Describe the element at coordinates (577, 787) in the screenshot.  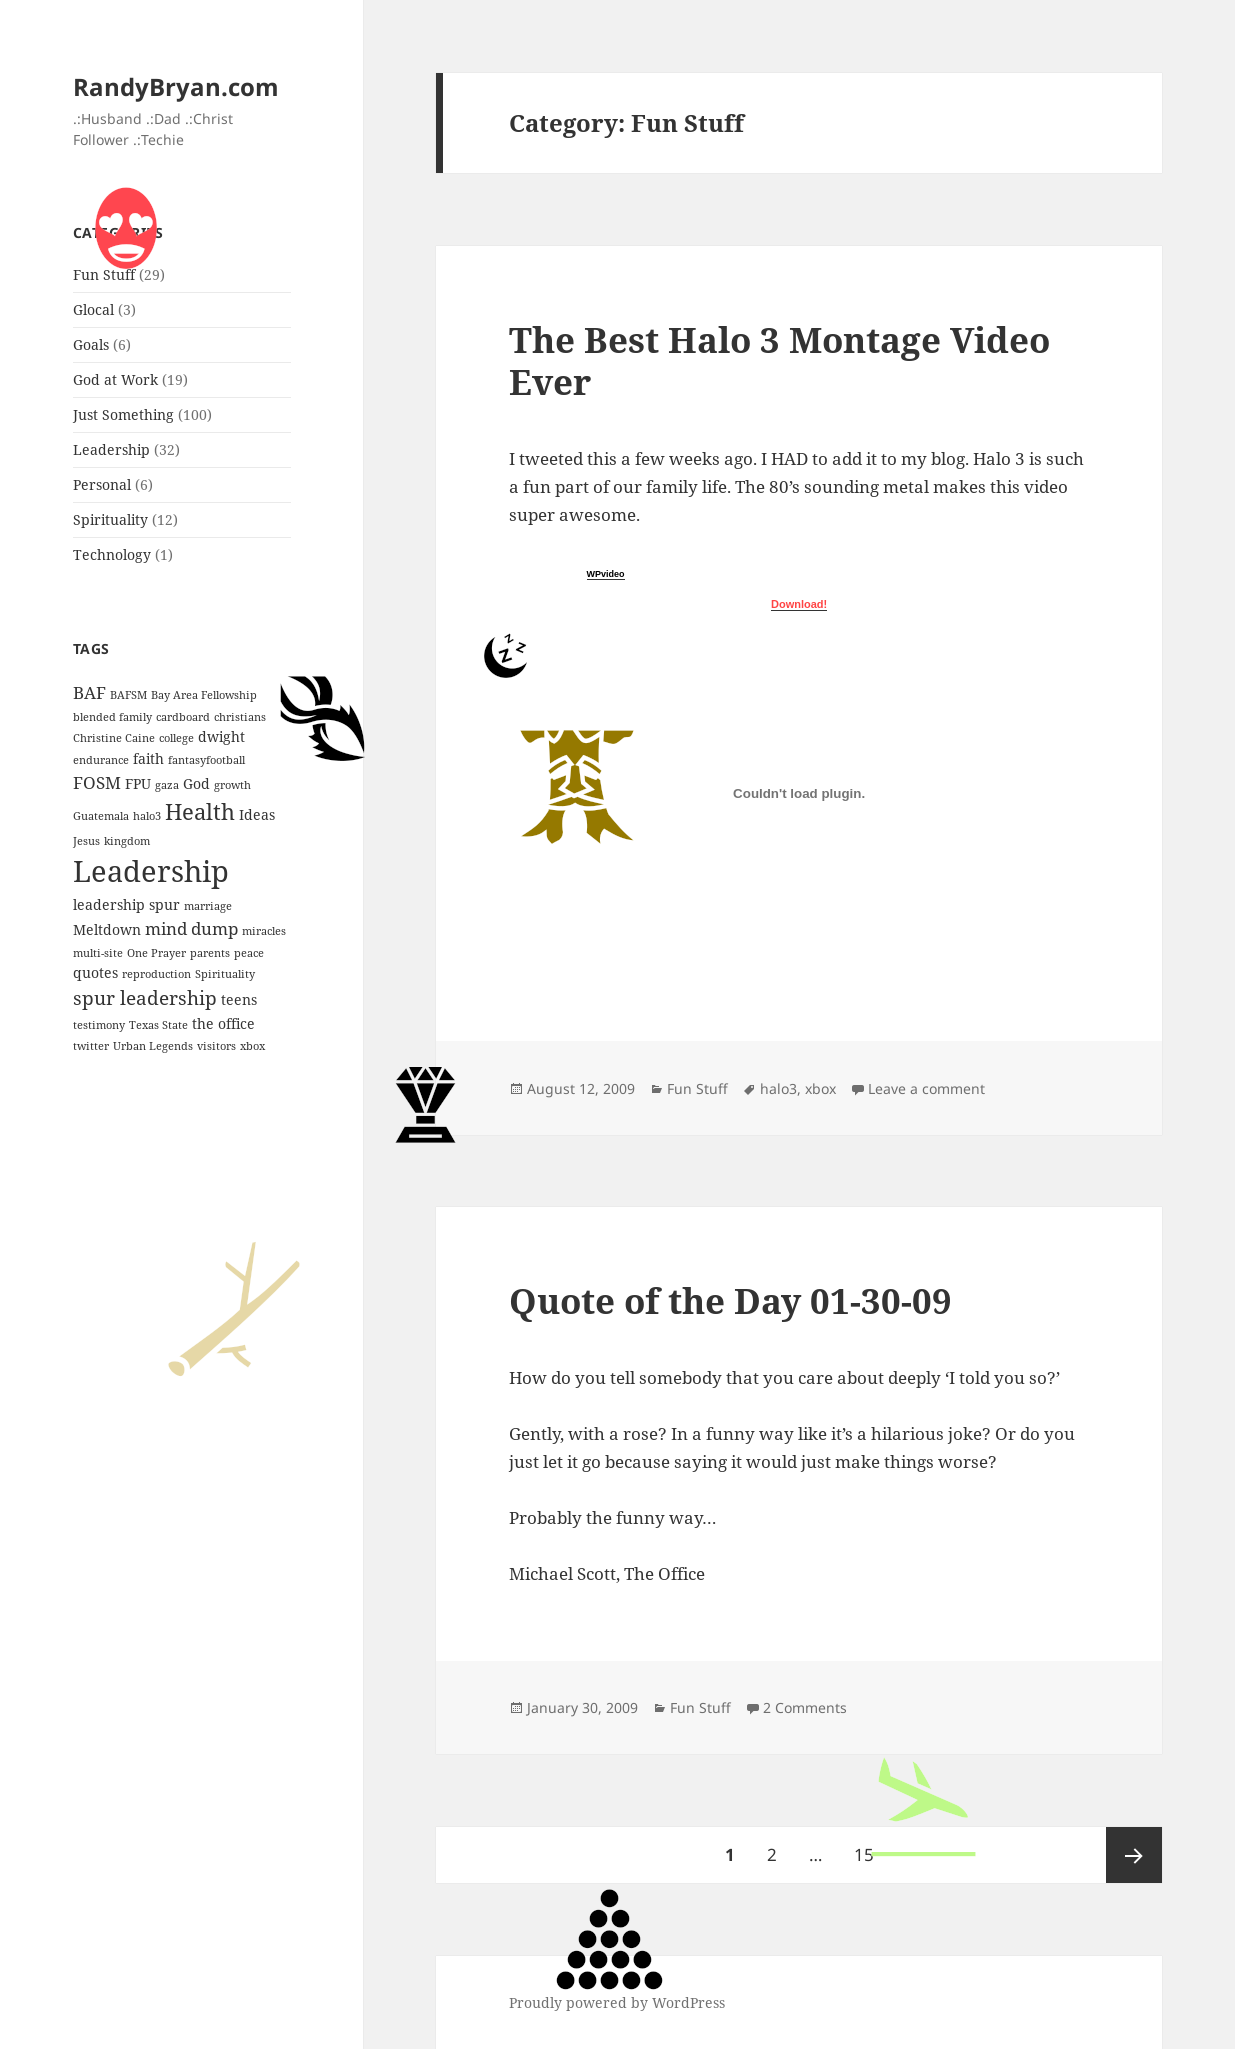
I see `the deku tree character from the legend of zelda series` at that location.